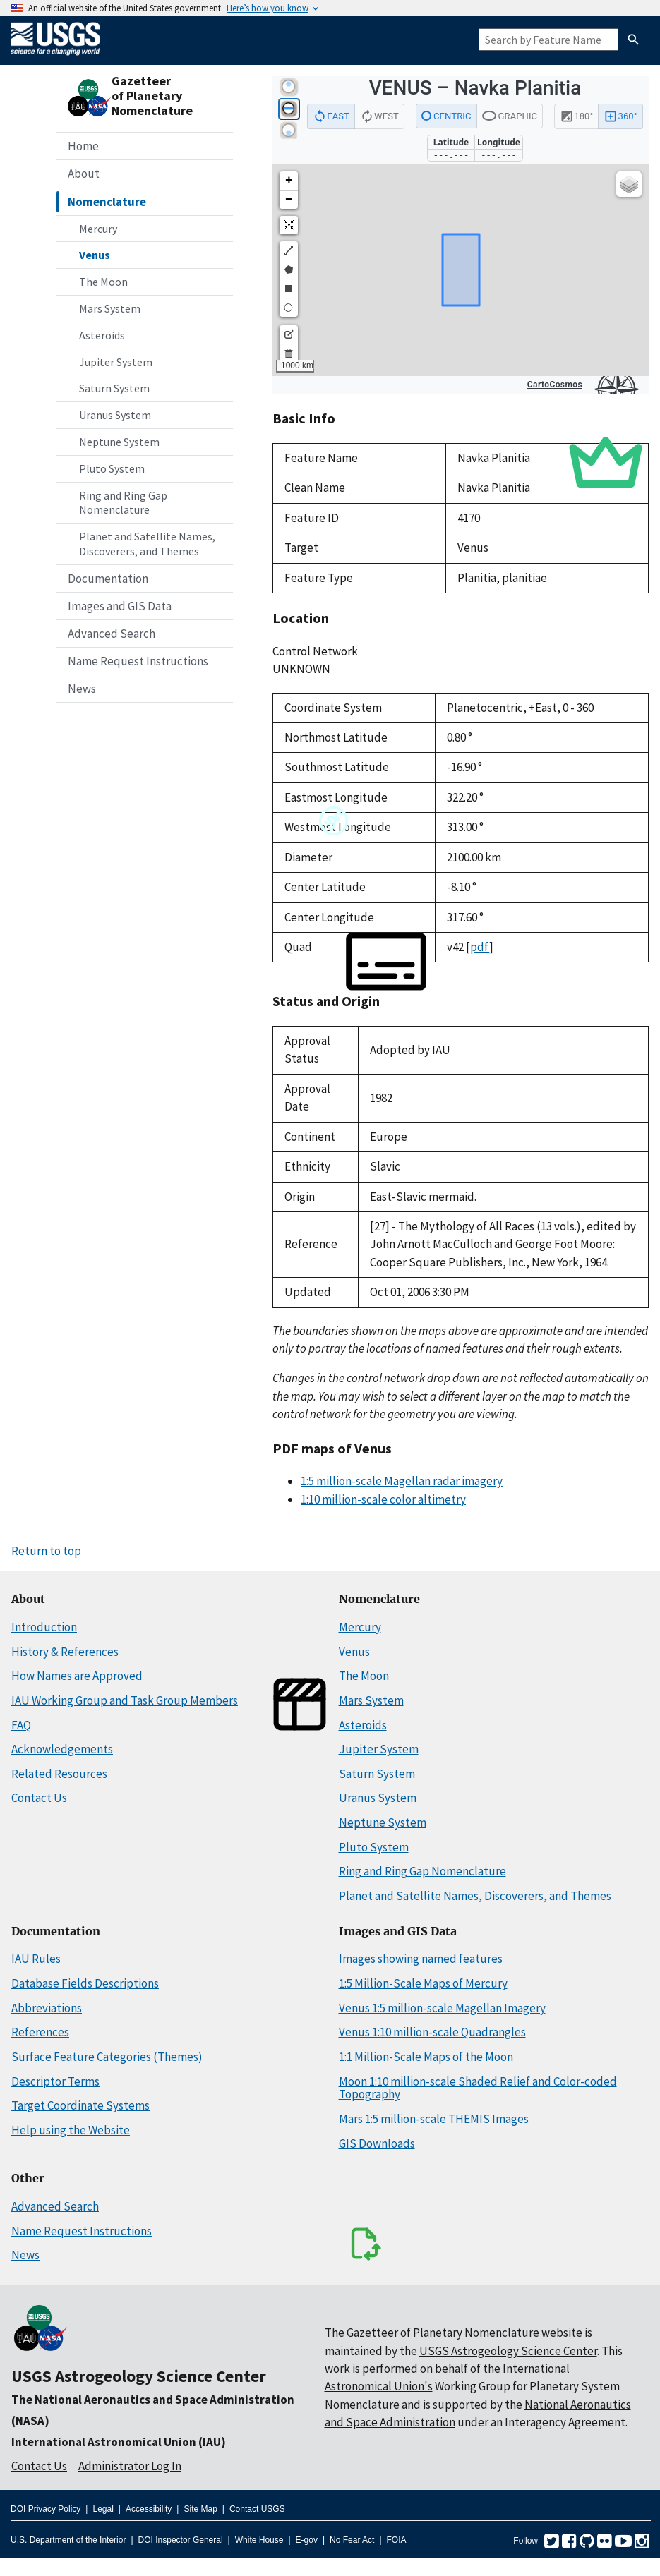 This screenshot has height=2576, width=660. I want to click on indicates premium or VIP membership status, so click(606, 462).